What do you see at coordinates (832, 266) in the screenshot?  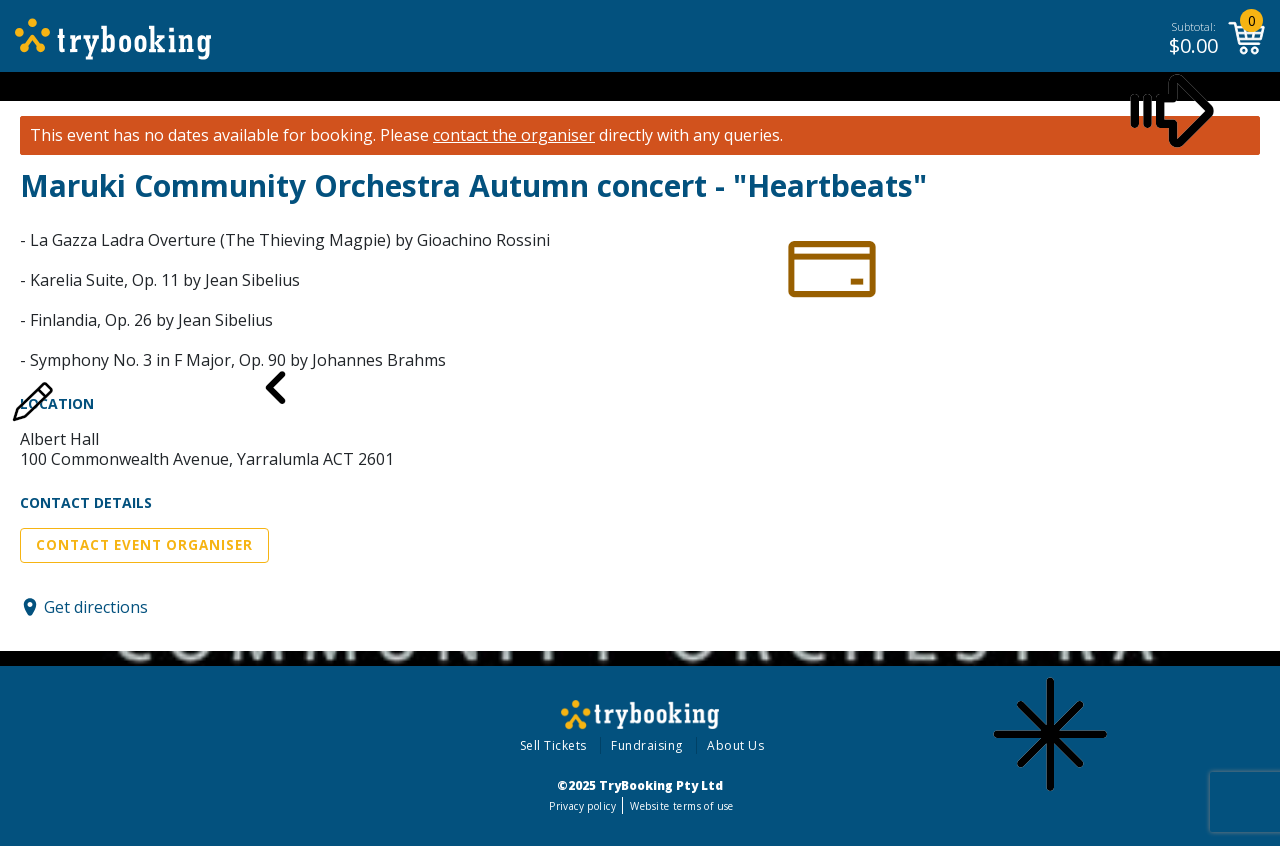 I see `manage payment methods` at bounding box center [832, 266].